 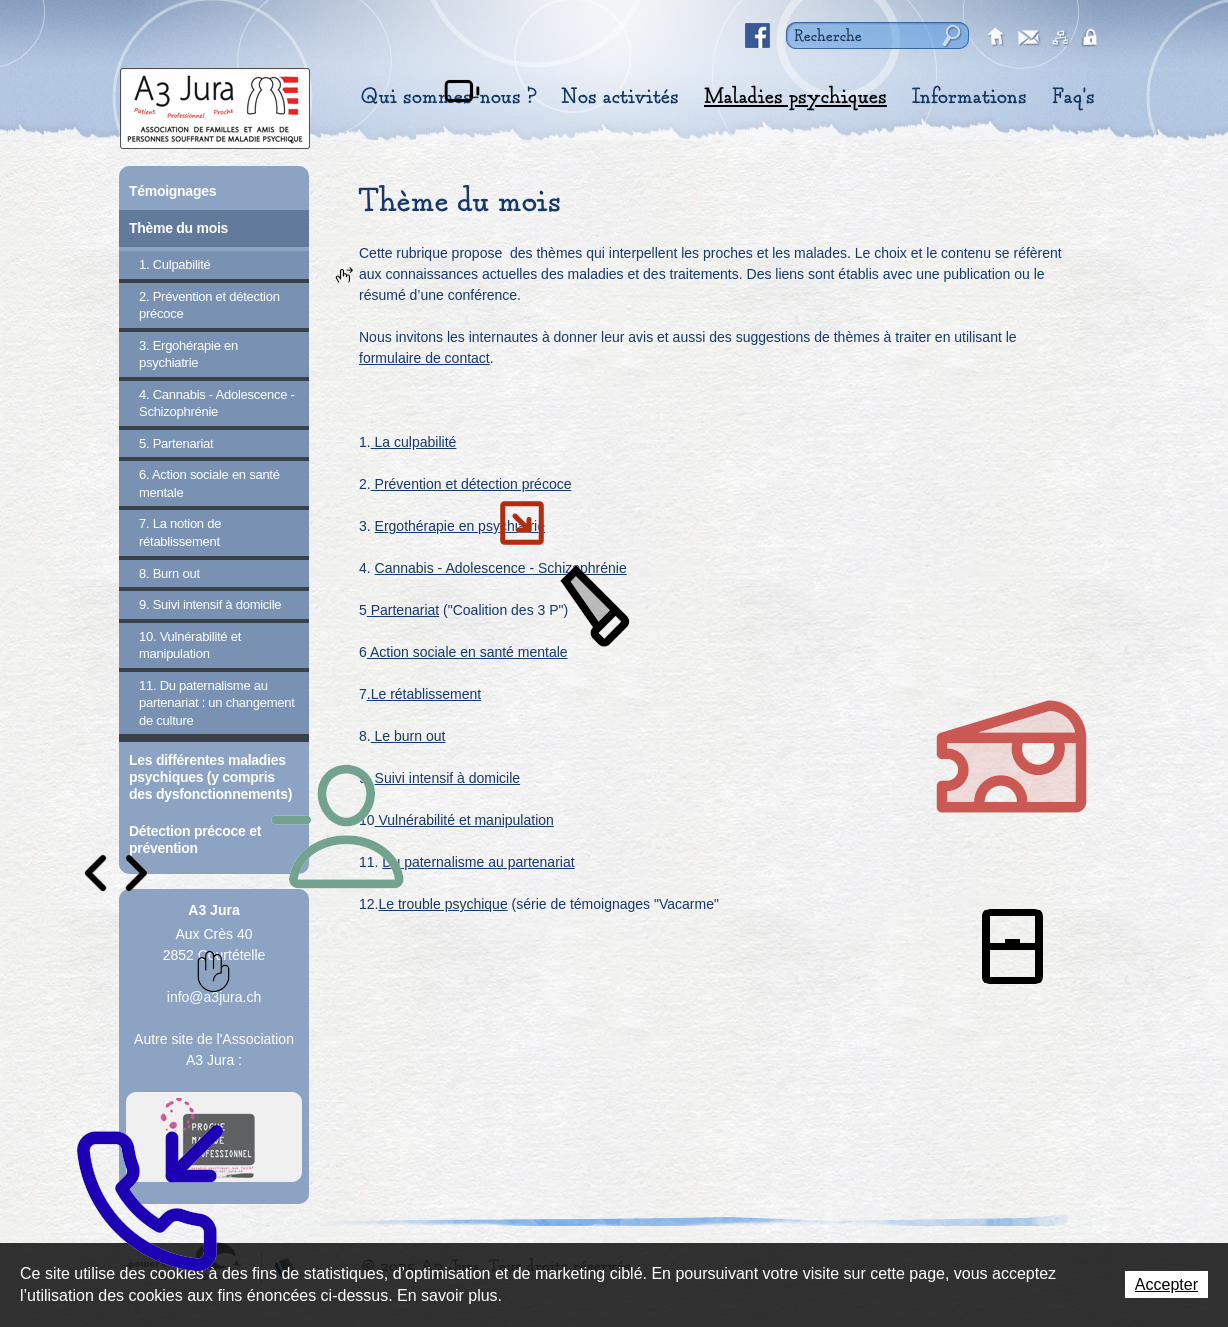 What do you see at coordinates (522, 523) in the screenshot?
I see `navigate to the bottom-right section` at bounding box center [522, 523].